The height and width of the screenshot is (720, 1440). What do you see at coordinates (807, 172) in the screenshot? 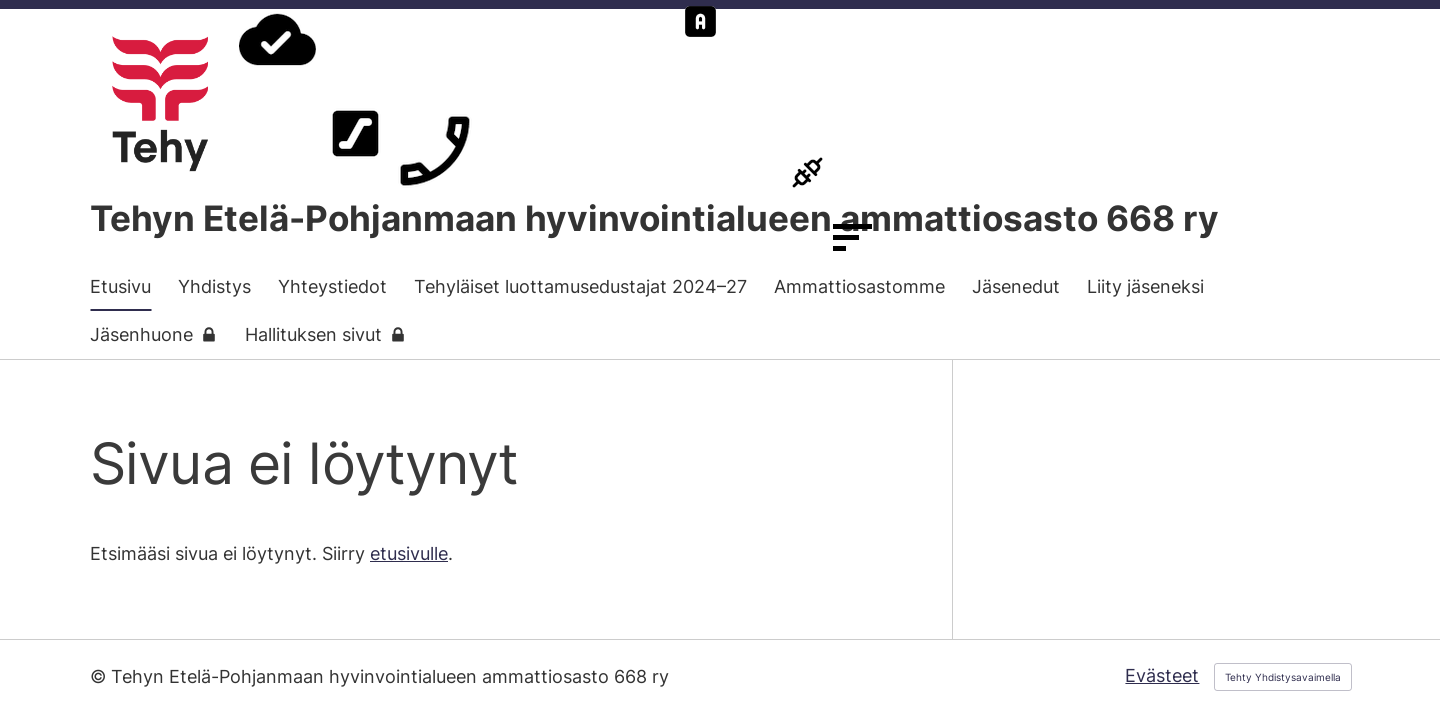
I see `connect or establish a connection` at bounding box center [807, 172].